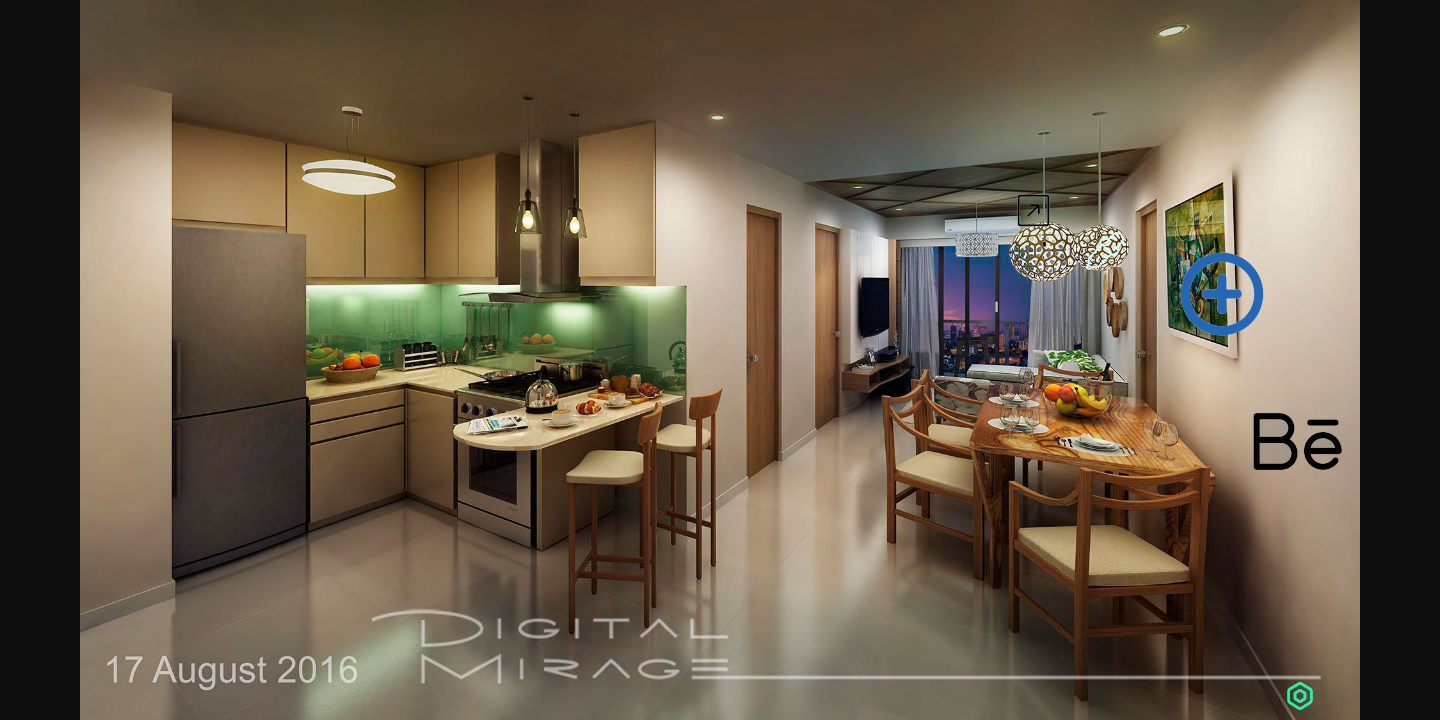  Describe the element at coordinates (1294, 441) in the screenshot. I see `link to behance portfolio` at that location.